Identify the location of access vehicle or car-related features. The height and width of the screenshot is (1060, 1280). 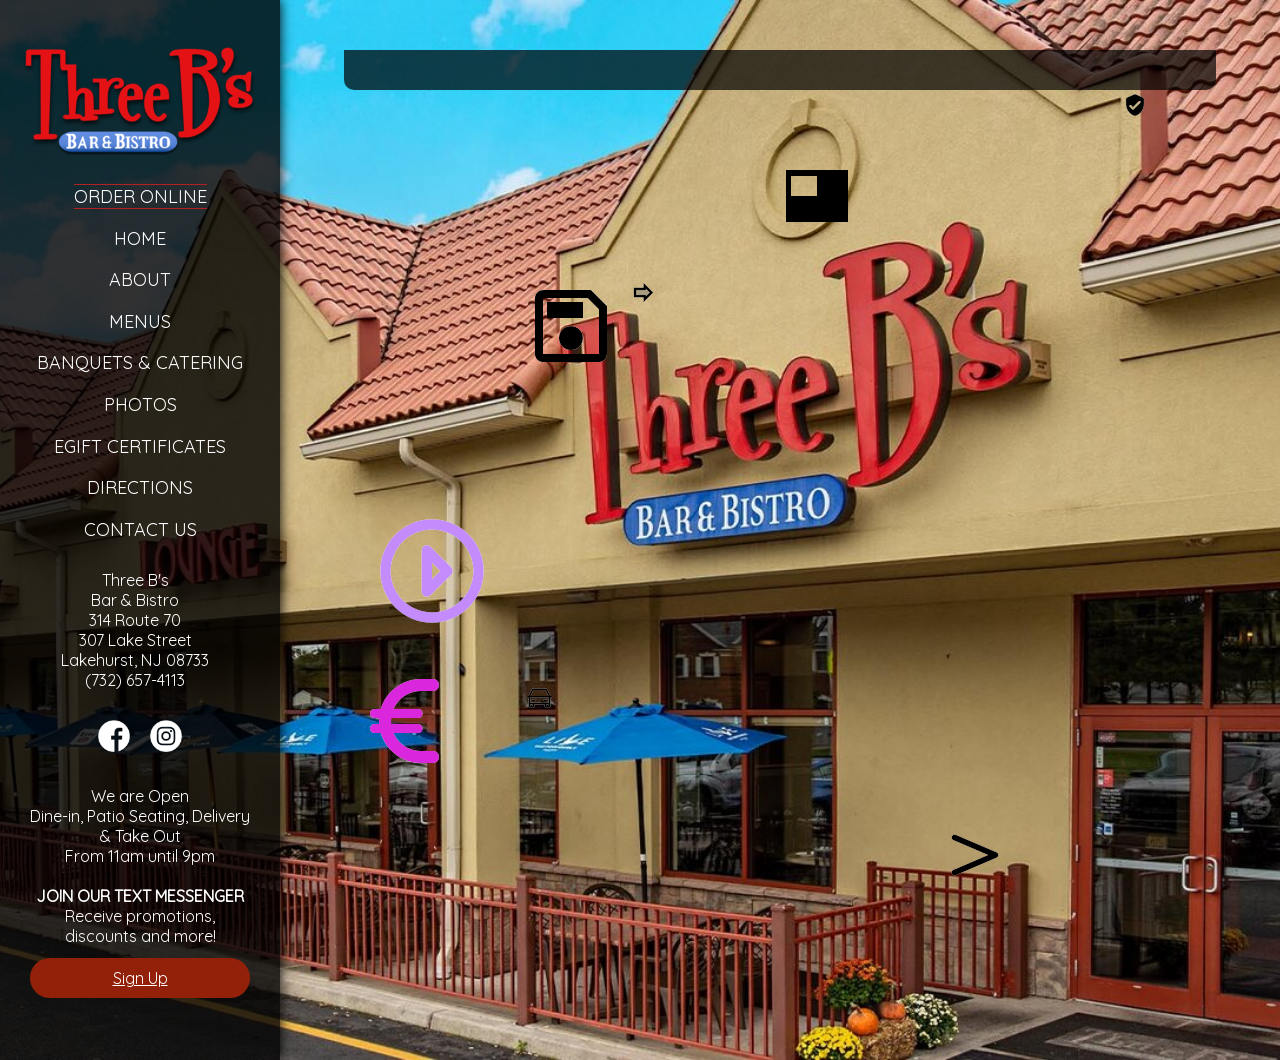
(539, 698).